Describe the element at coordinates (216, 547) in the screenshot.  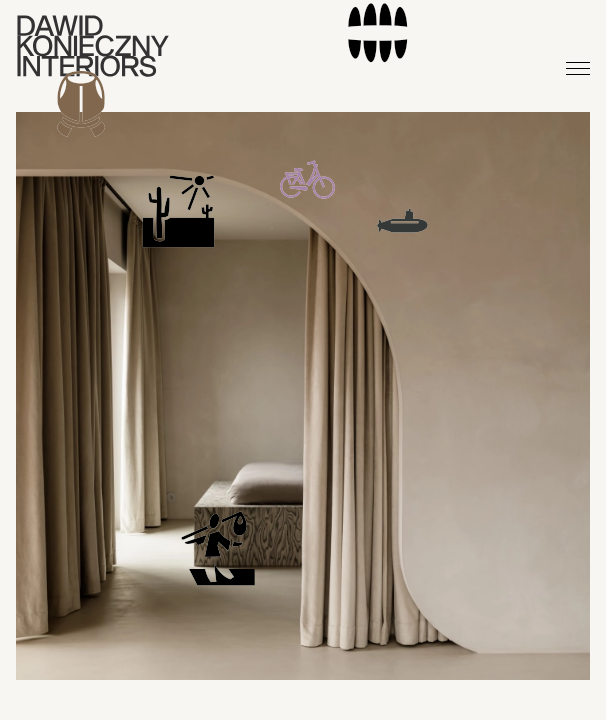
I see `the fool tarot card icon` at that location.